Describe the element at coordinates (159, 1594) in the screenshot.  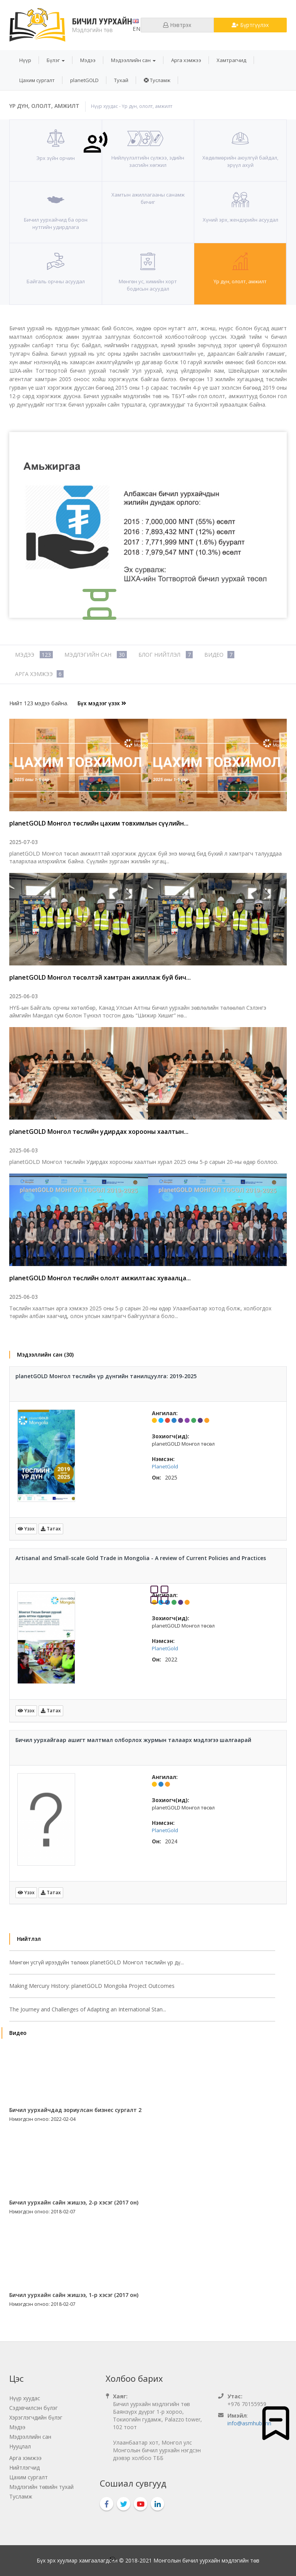
I see `view all apps or menu grid` at that location.